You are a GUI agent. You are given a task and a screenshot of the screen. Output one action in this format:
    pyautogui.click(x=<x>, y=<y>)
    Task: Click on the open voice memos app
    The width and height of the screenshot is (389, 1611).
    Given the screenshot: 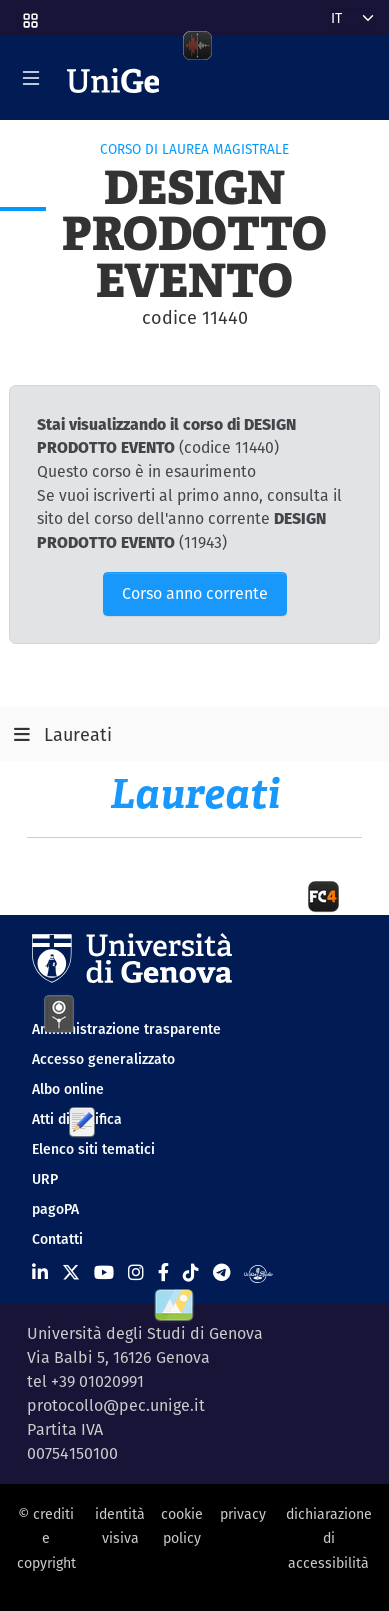 What is the action you would take?
    pyautogui.click(x=197, y=45)
    